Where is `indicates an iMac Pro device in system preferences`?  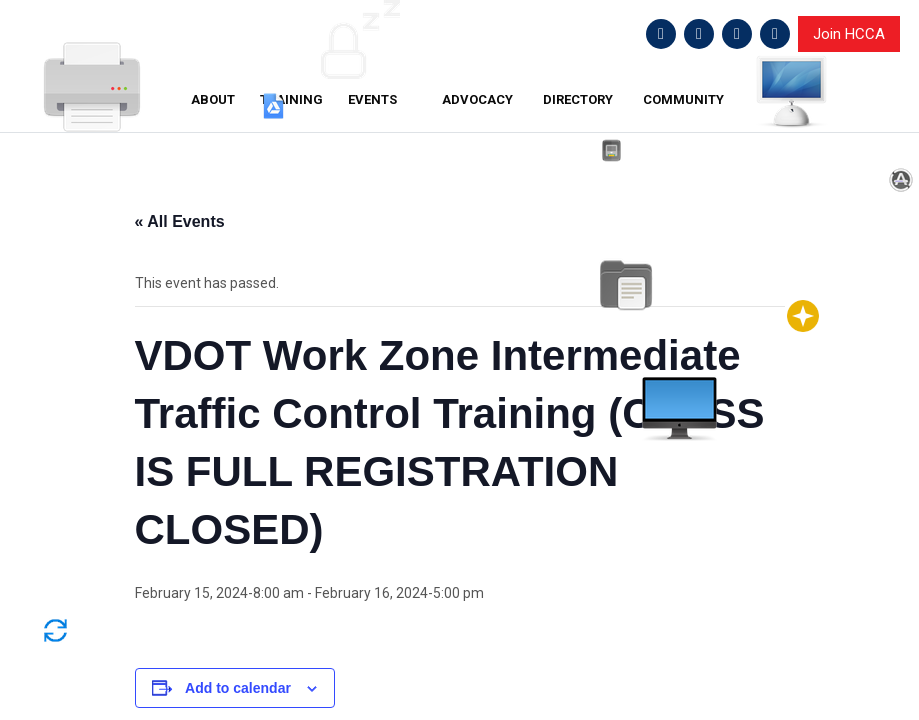
indicates an iMac Pro device in system preferences is located at coordinates (679, 404).